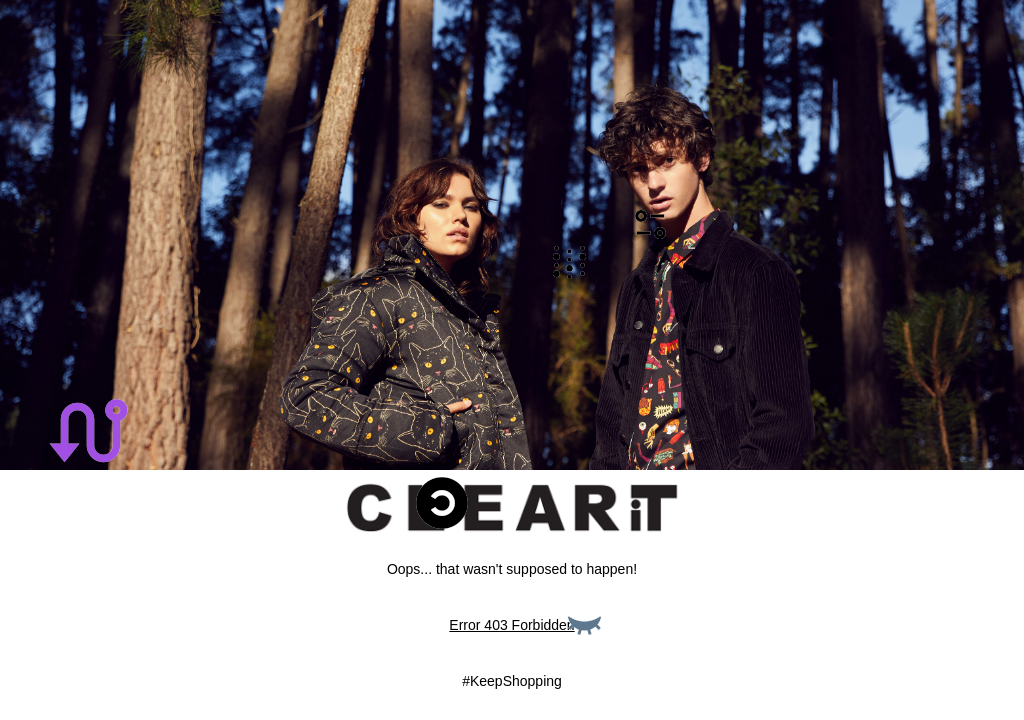 Image resolution: width=1024 pixels, height=720 pixels. I want to click on open weights & biases dashboard, so click(569, 262).